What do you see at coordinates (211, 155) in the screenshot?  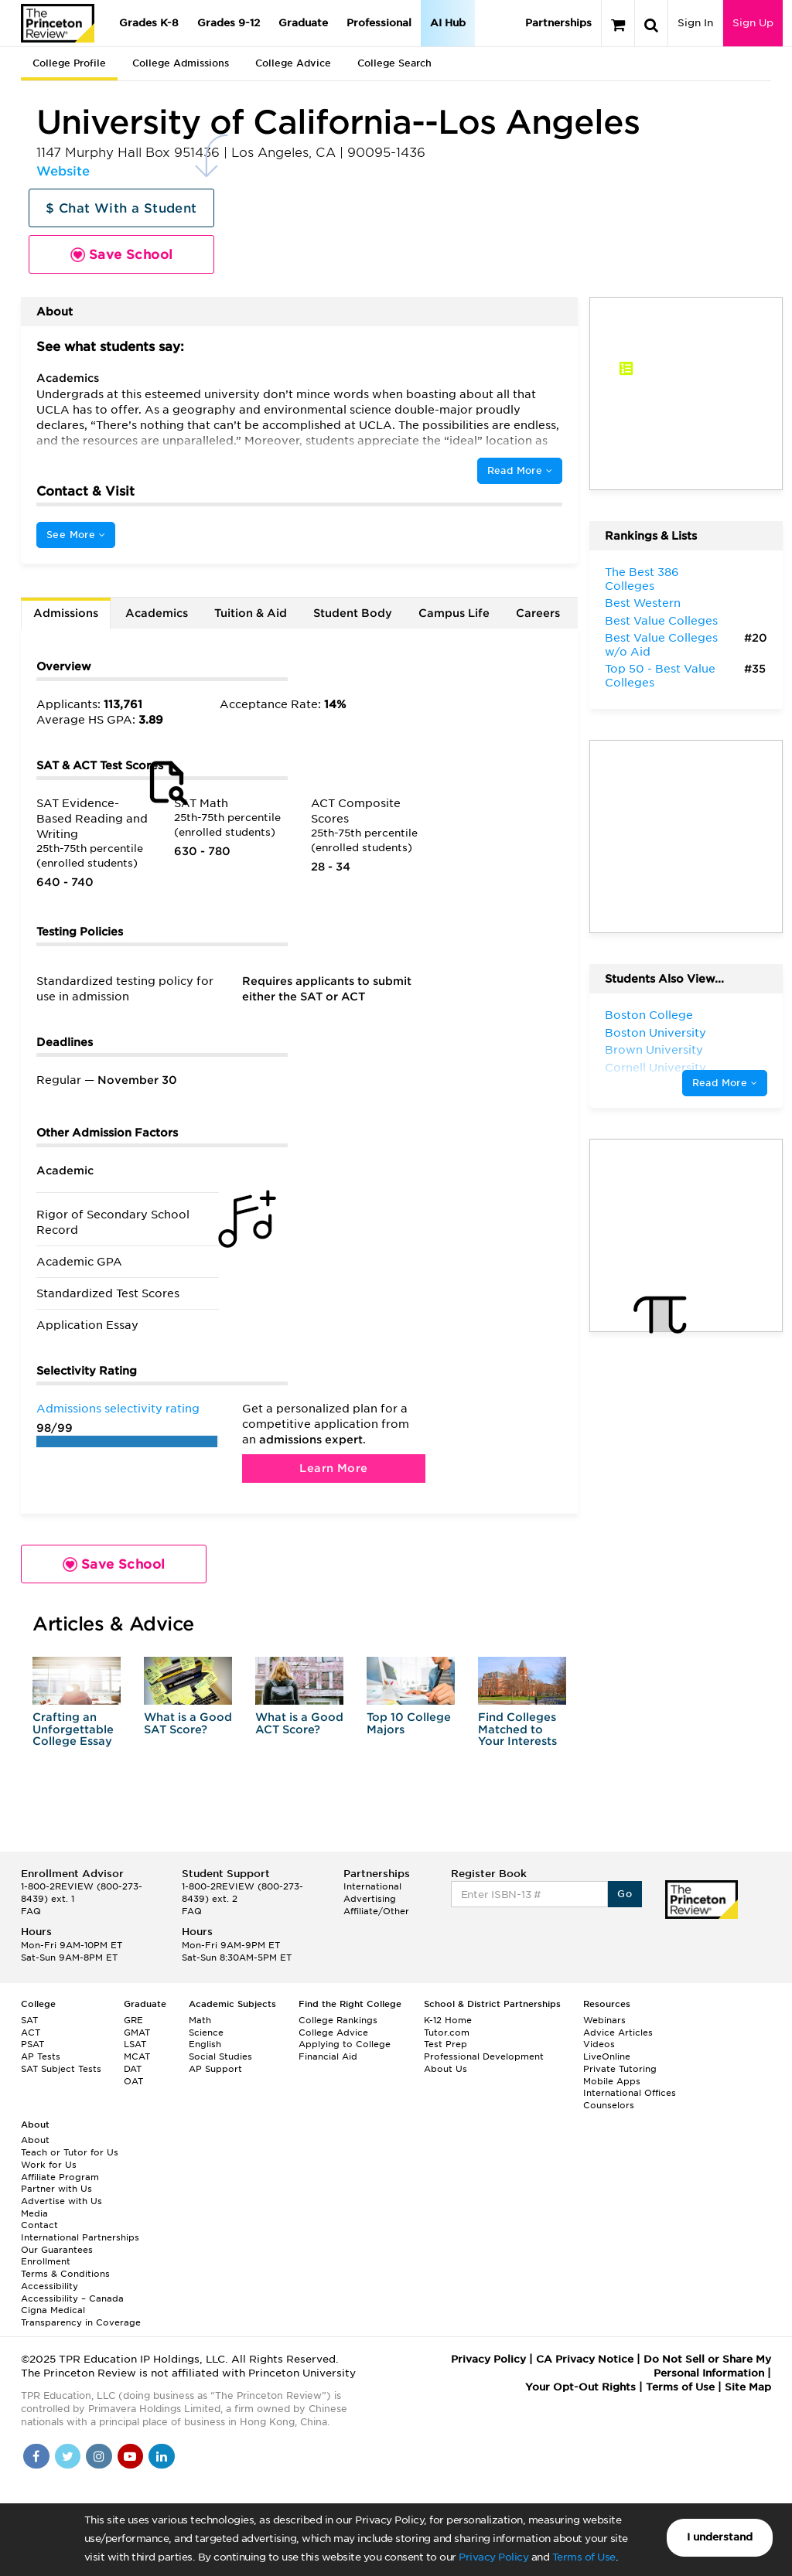 I see `go back and down in navigation` at bounding box center [211, 155].